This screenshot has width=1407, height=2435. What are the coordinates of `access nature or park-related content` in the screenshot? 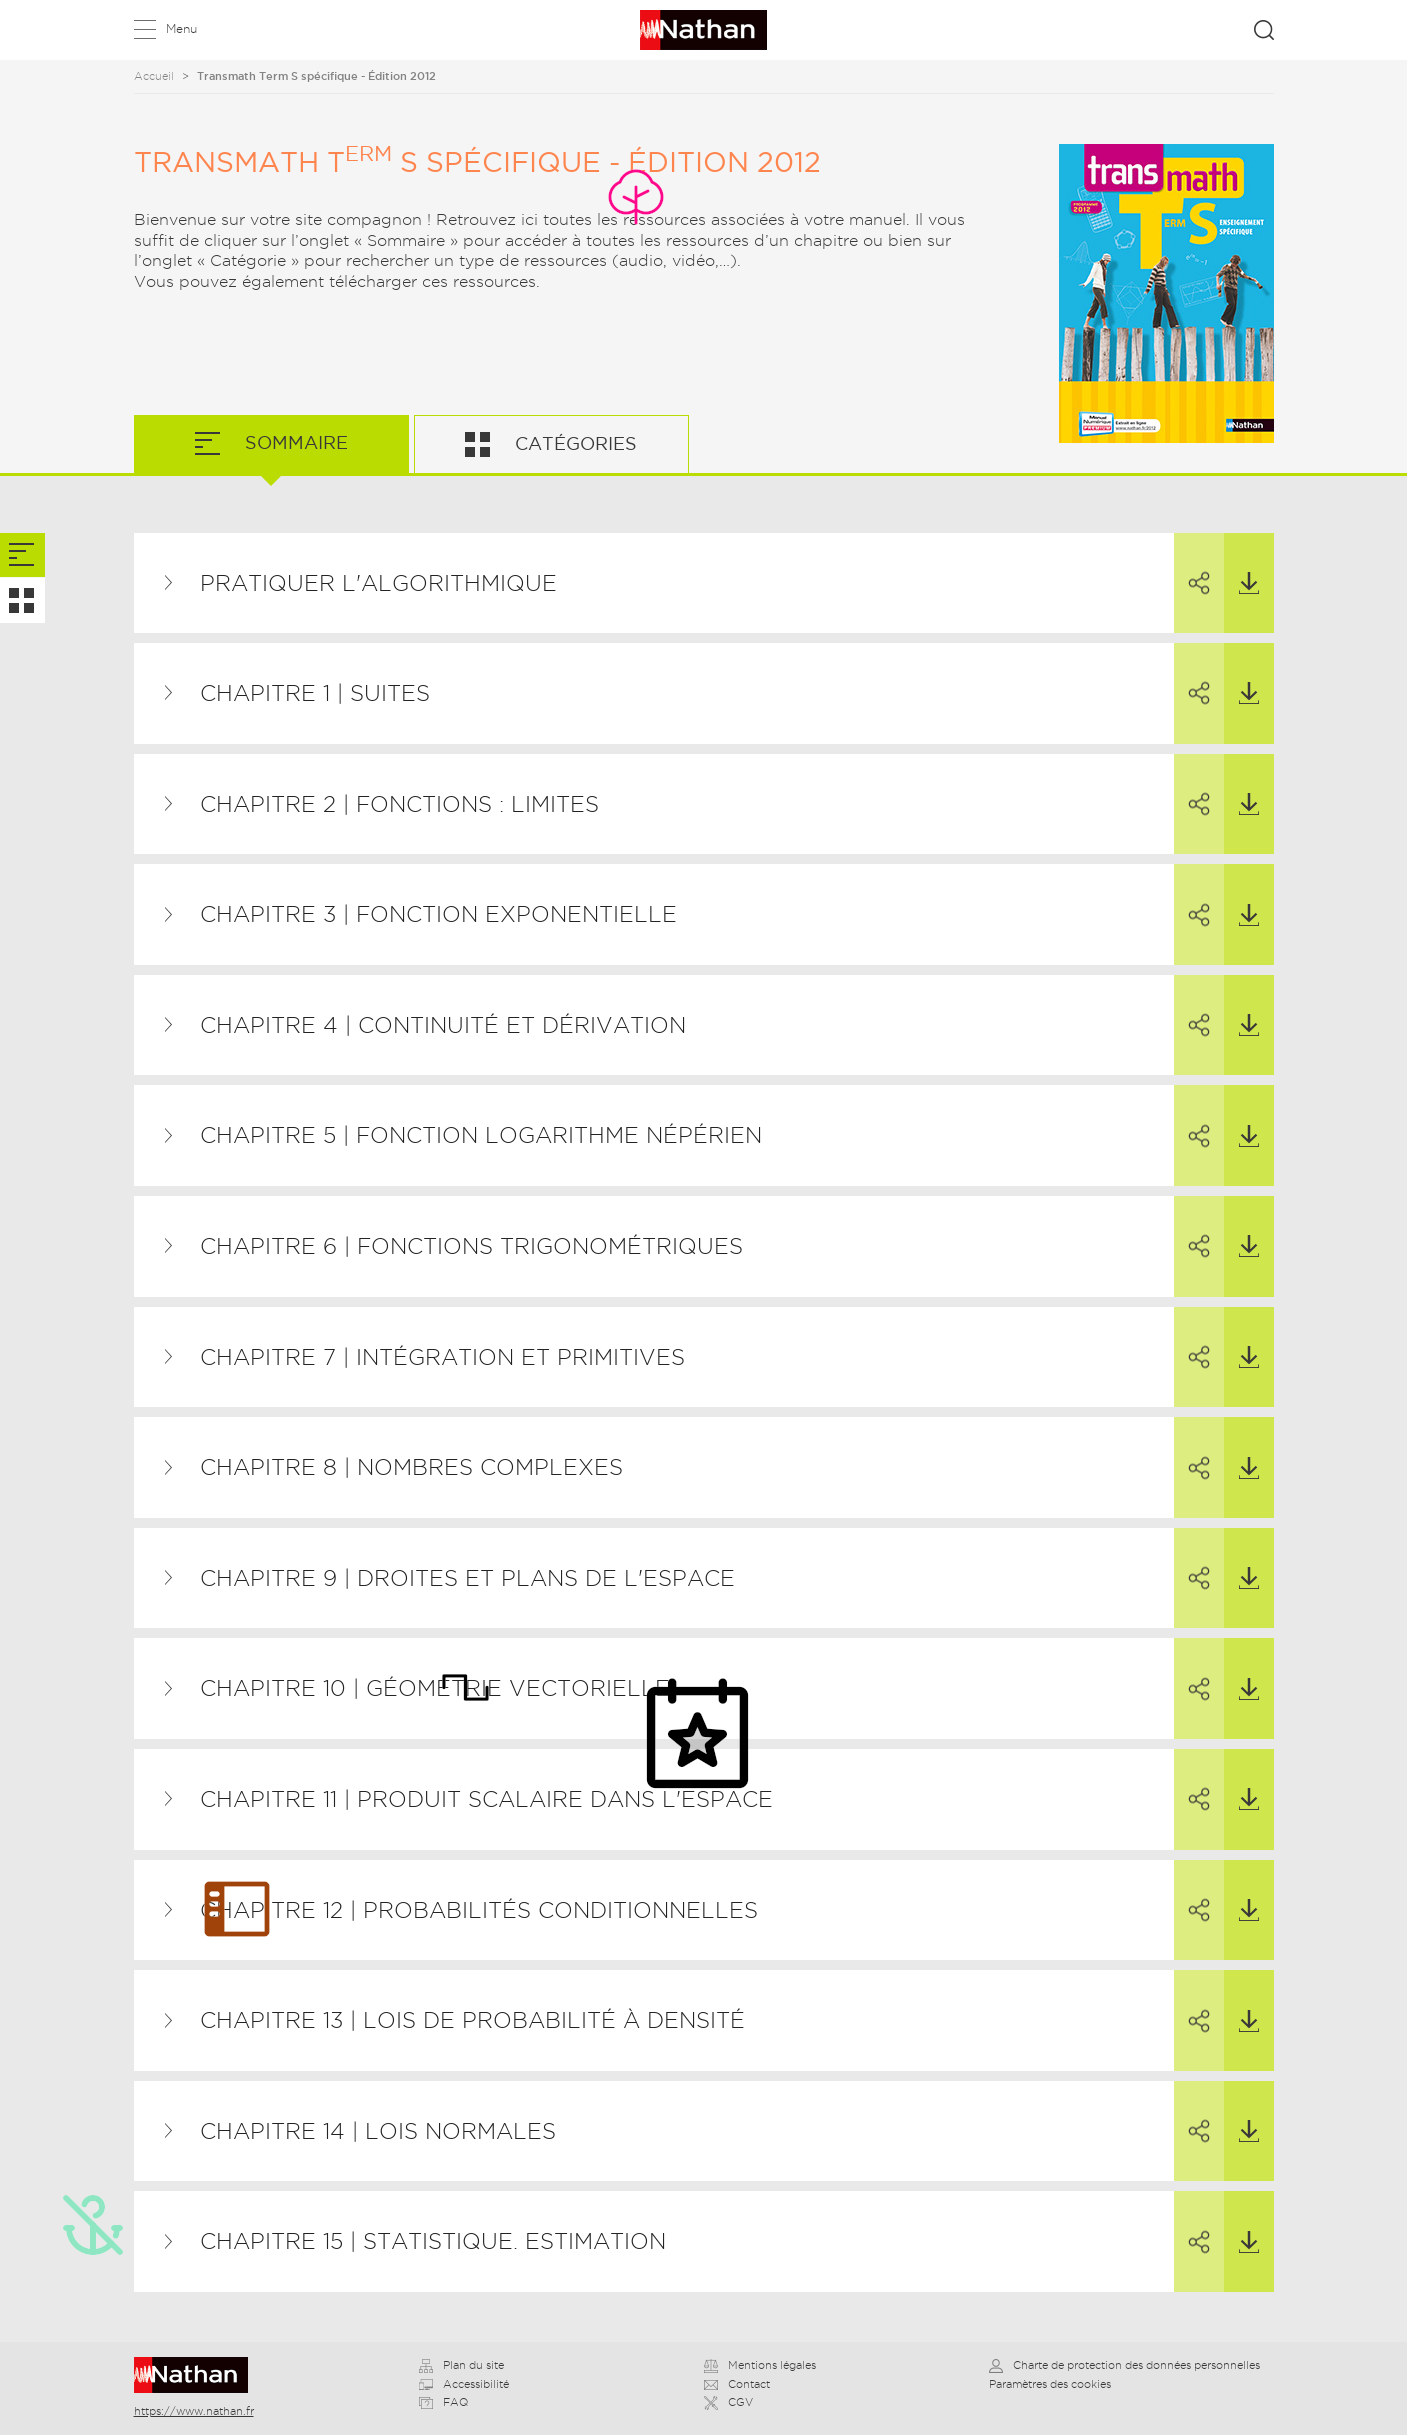 It's located at (636, 197).